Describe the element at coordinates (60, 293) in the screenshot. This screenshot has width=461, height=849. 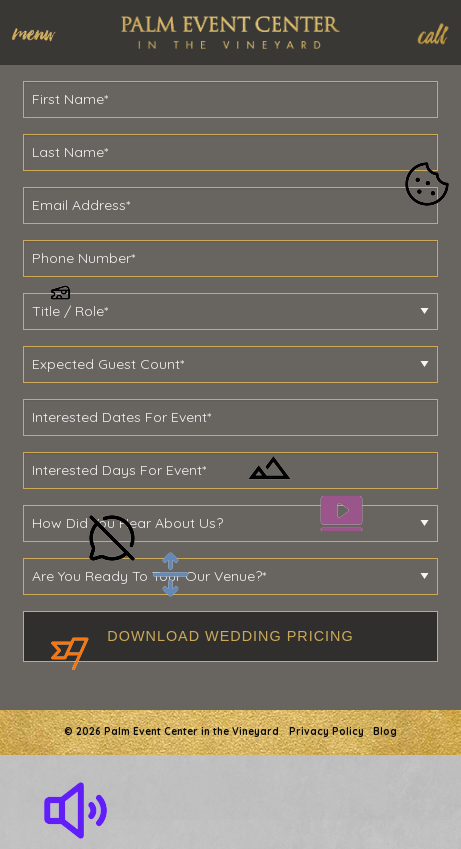
I see `indicates dairy or cheese product category` at that location.